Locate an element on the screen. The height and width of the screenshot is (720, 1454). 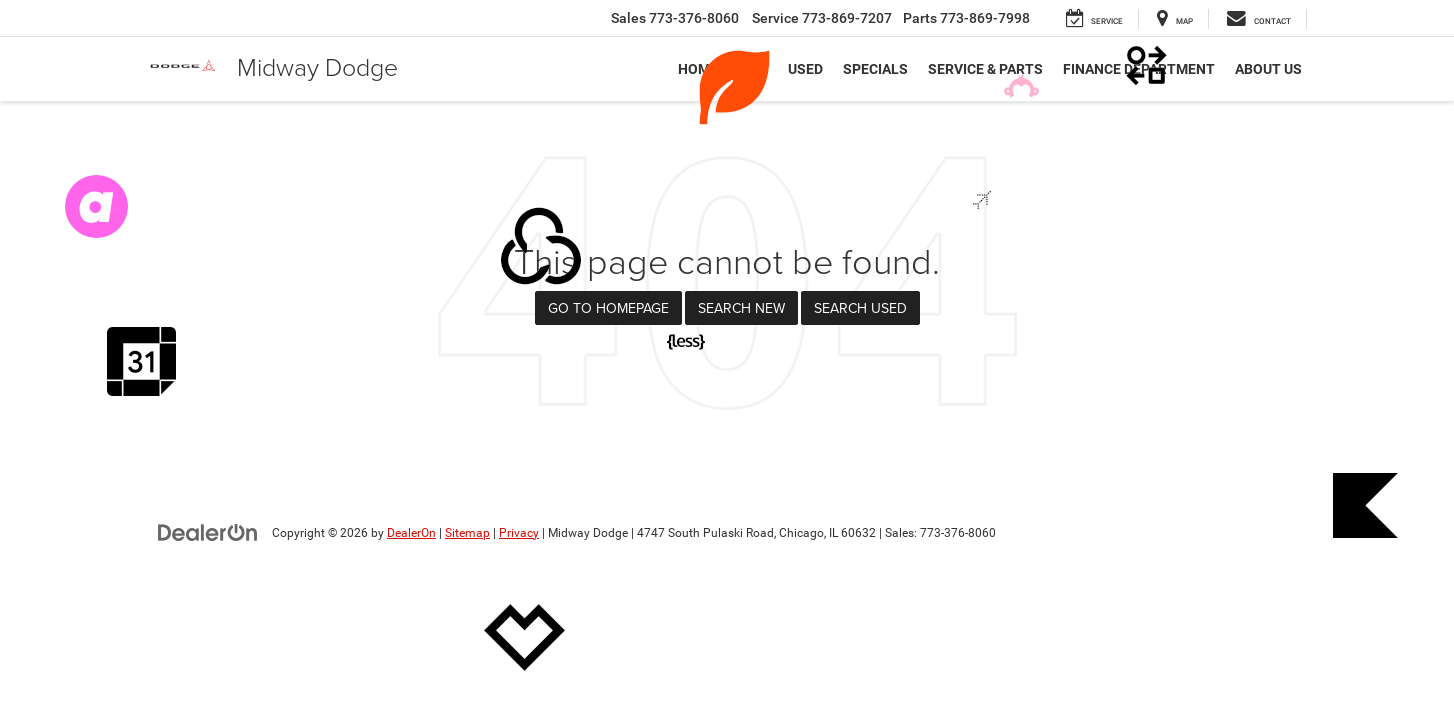
open the AirAsia app is located at coordinates (96, 206).